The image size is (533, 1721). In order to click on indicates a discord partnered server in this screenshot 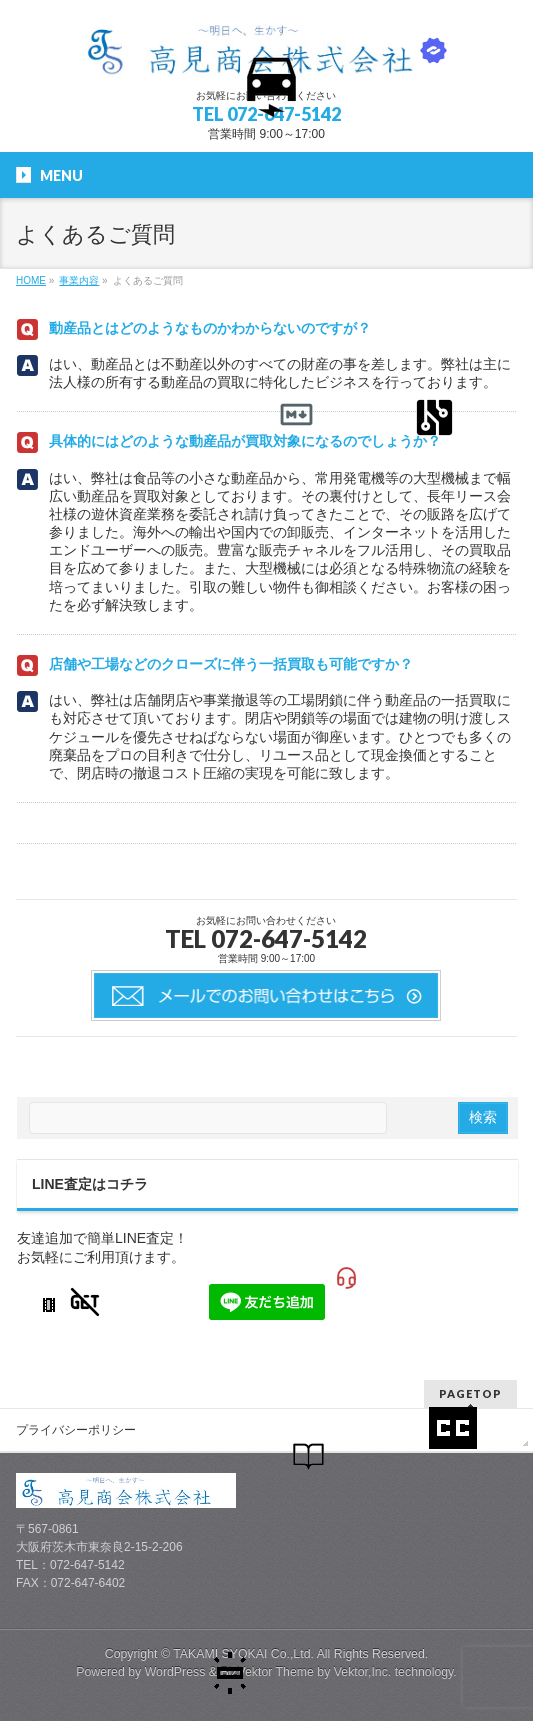, I will do `click(433, 50)`.